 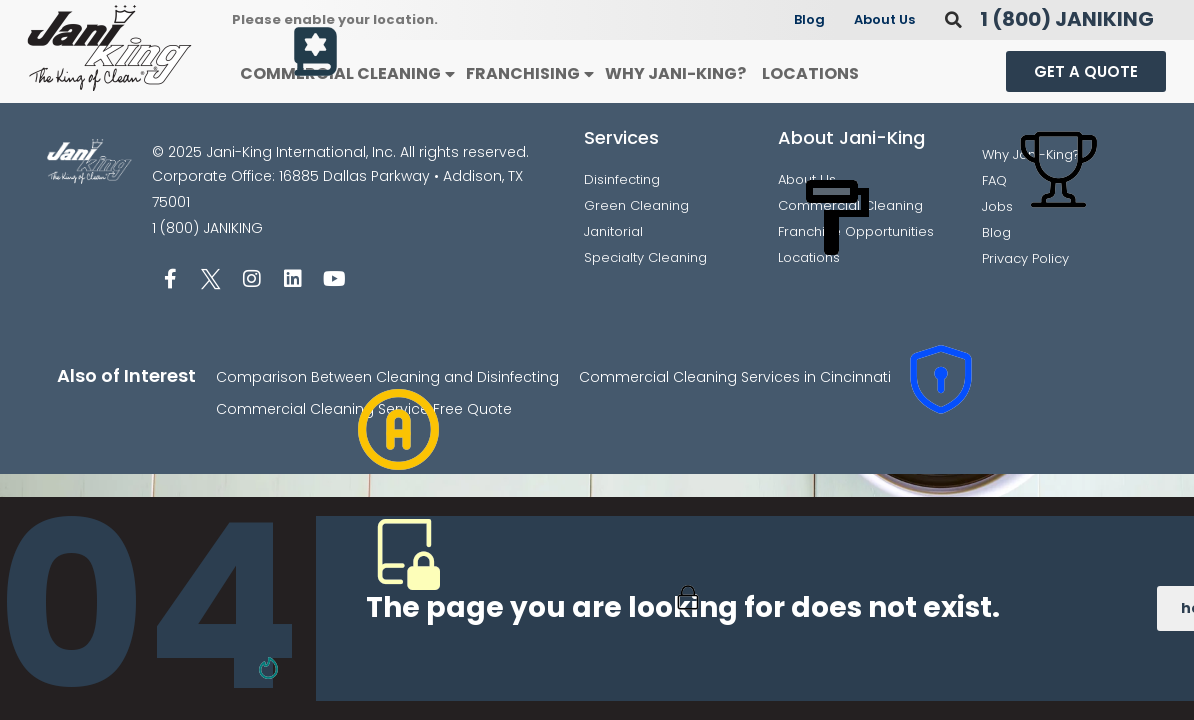 What do you see at coordinates (1058, 169) in the screenshot?
I see `view achievements or awards` at bounding box center [1058, 169].